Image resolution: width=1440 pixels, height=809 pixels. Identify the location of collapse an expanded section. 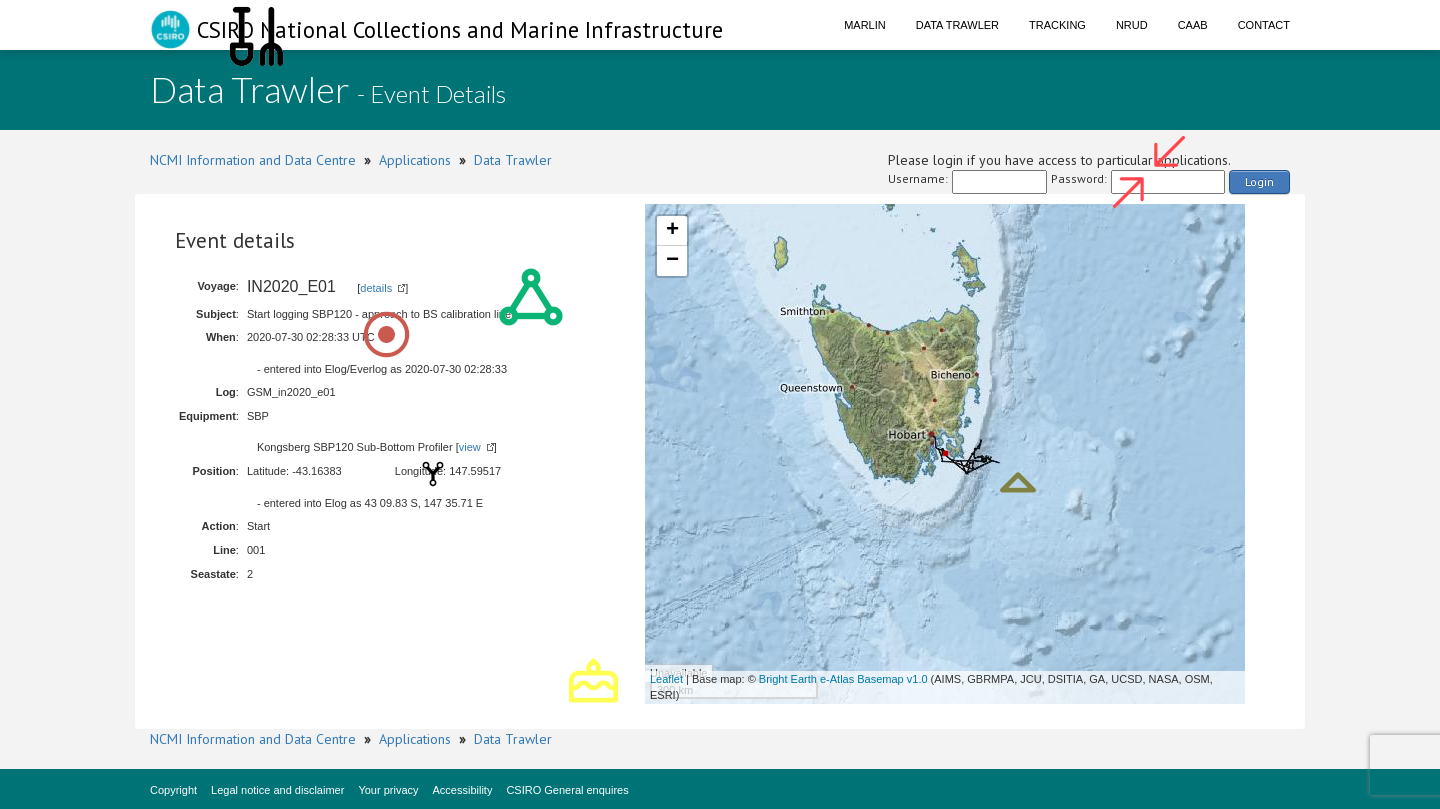
(1018, 485).